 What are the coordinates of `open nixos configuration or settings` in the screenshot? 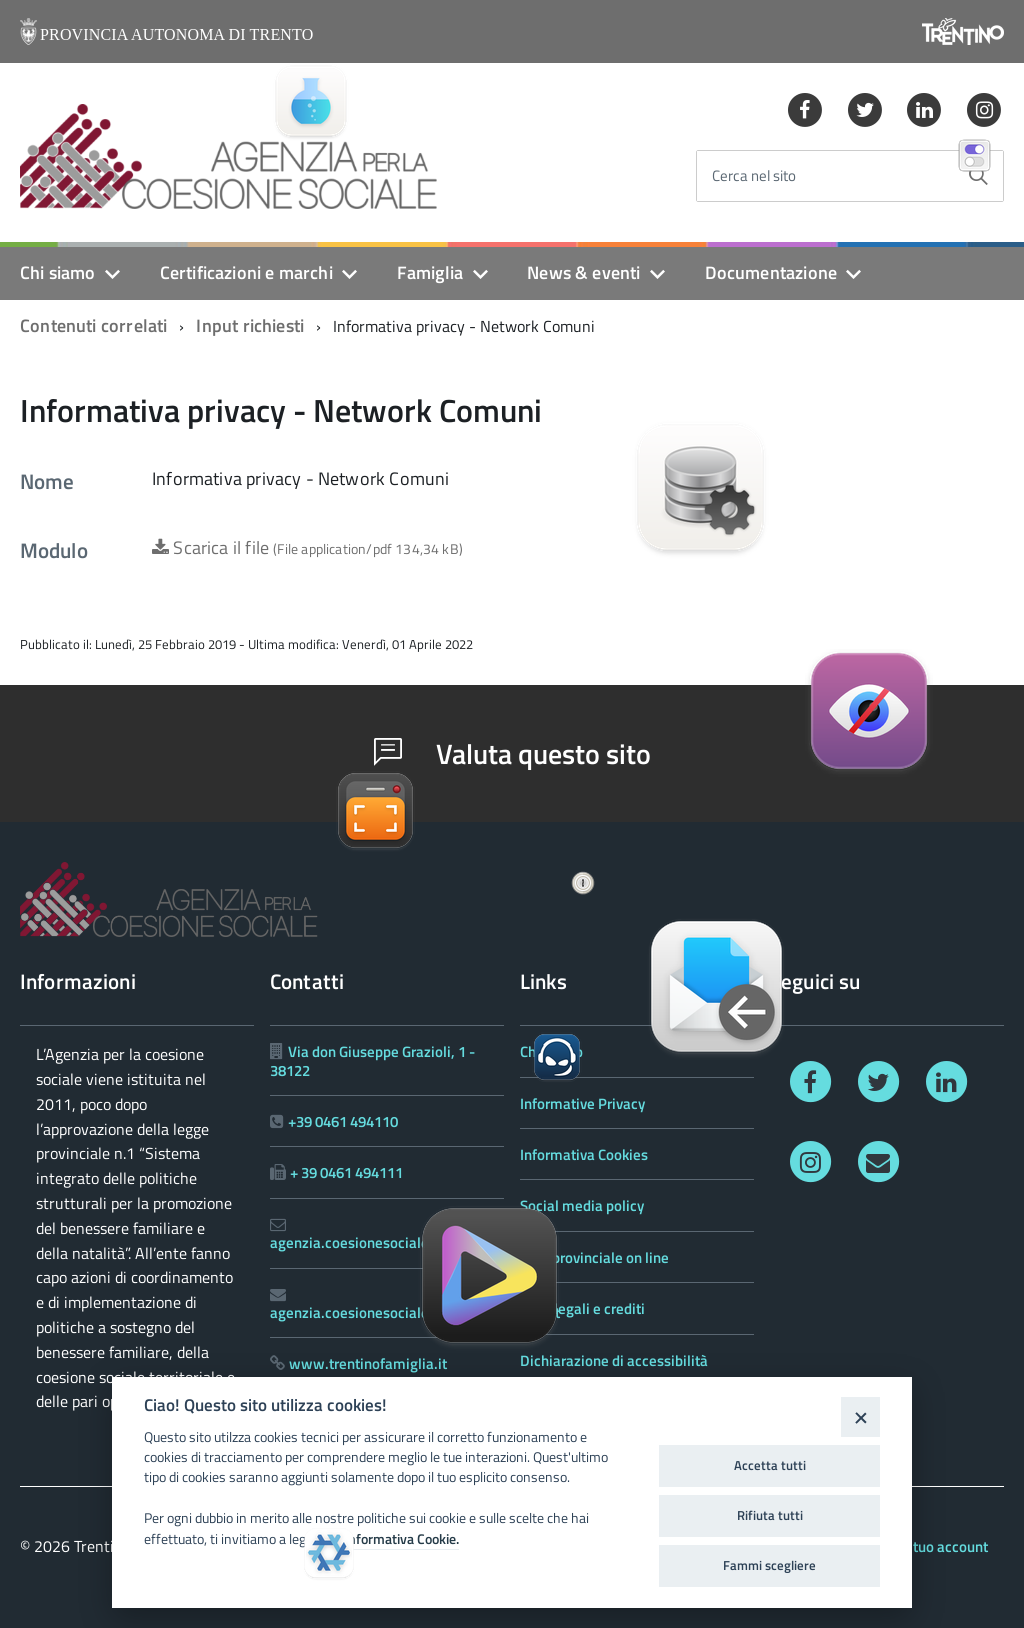 It's located at (329, 1553).